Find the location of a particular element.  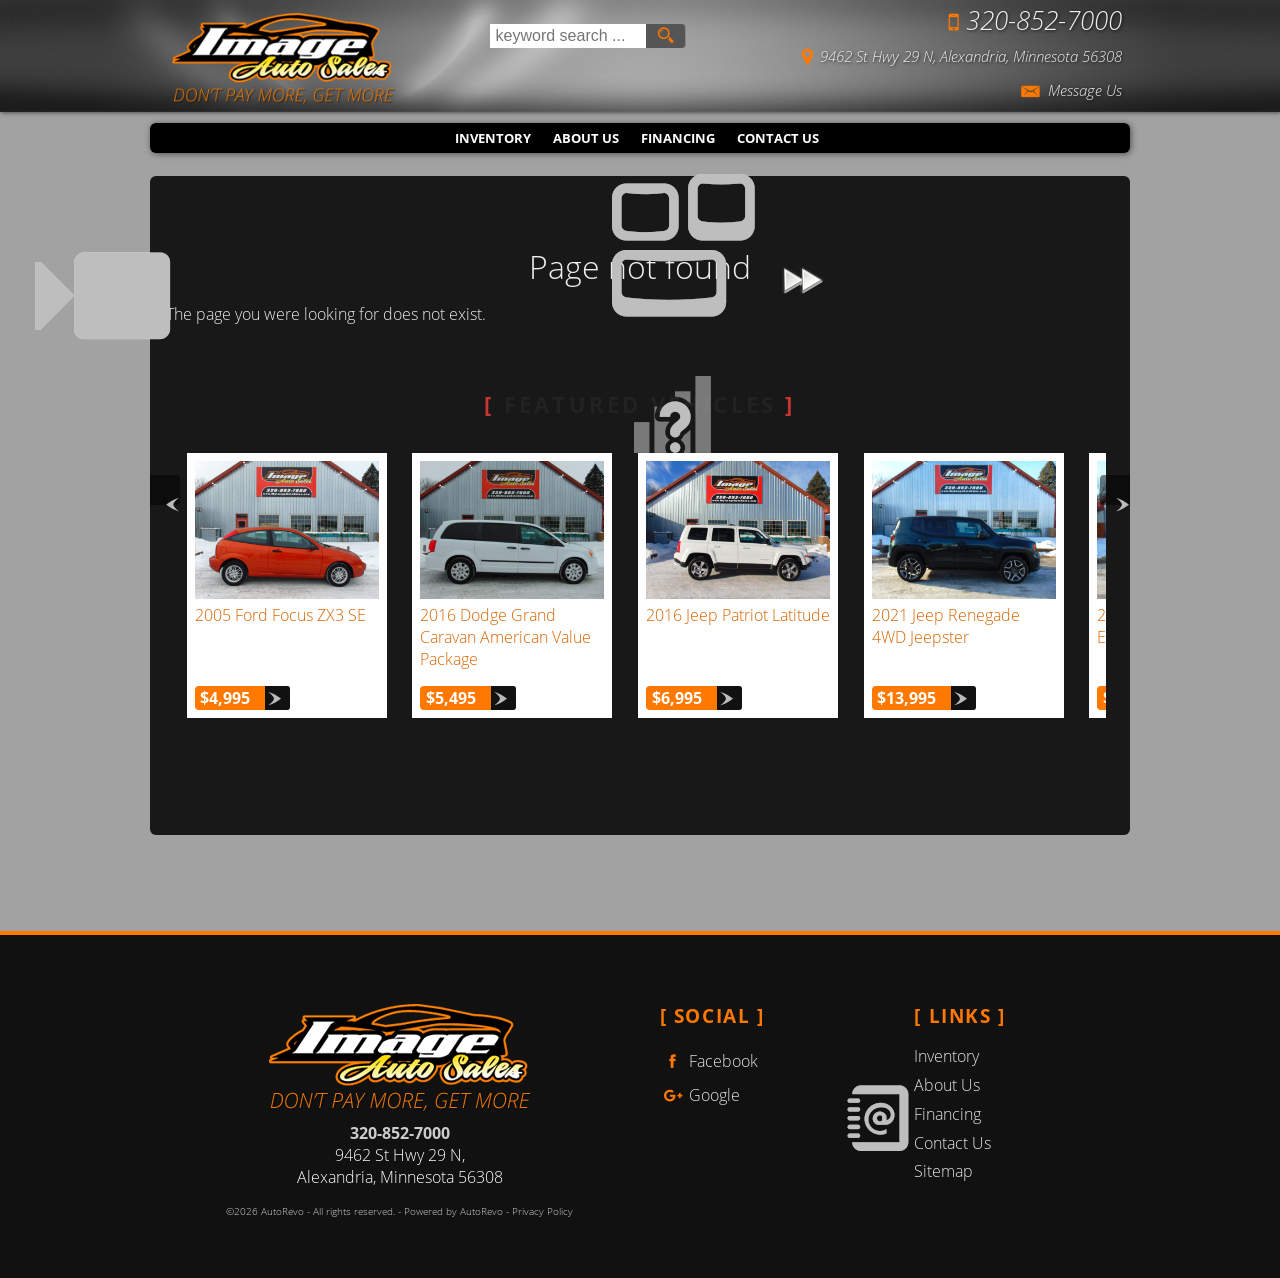

no cellular network route available is located at coordinates (675, 417).